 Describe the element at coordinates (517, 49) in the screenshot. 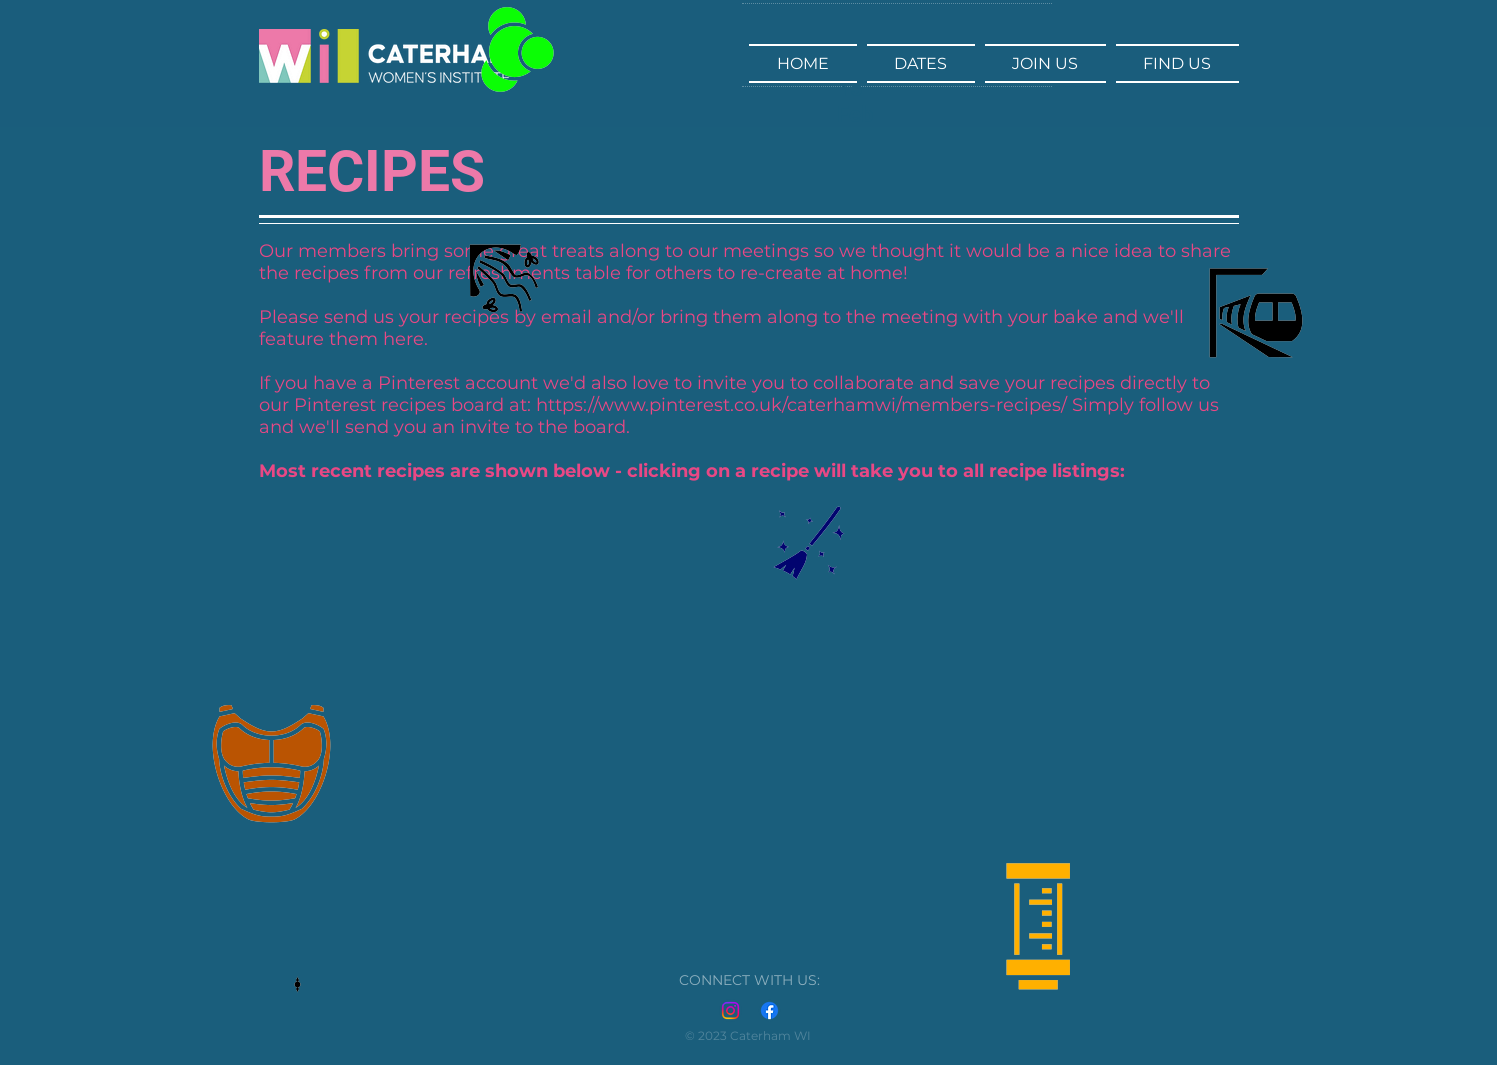

I see `view molecular or chemical information` at that location.